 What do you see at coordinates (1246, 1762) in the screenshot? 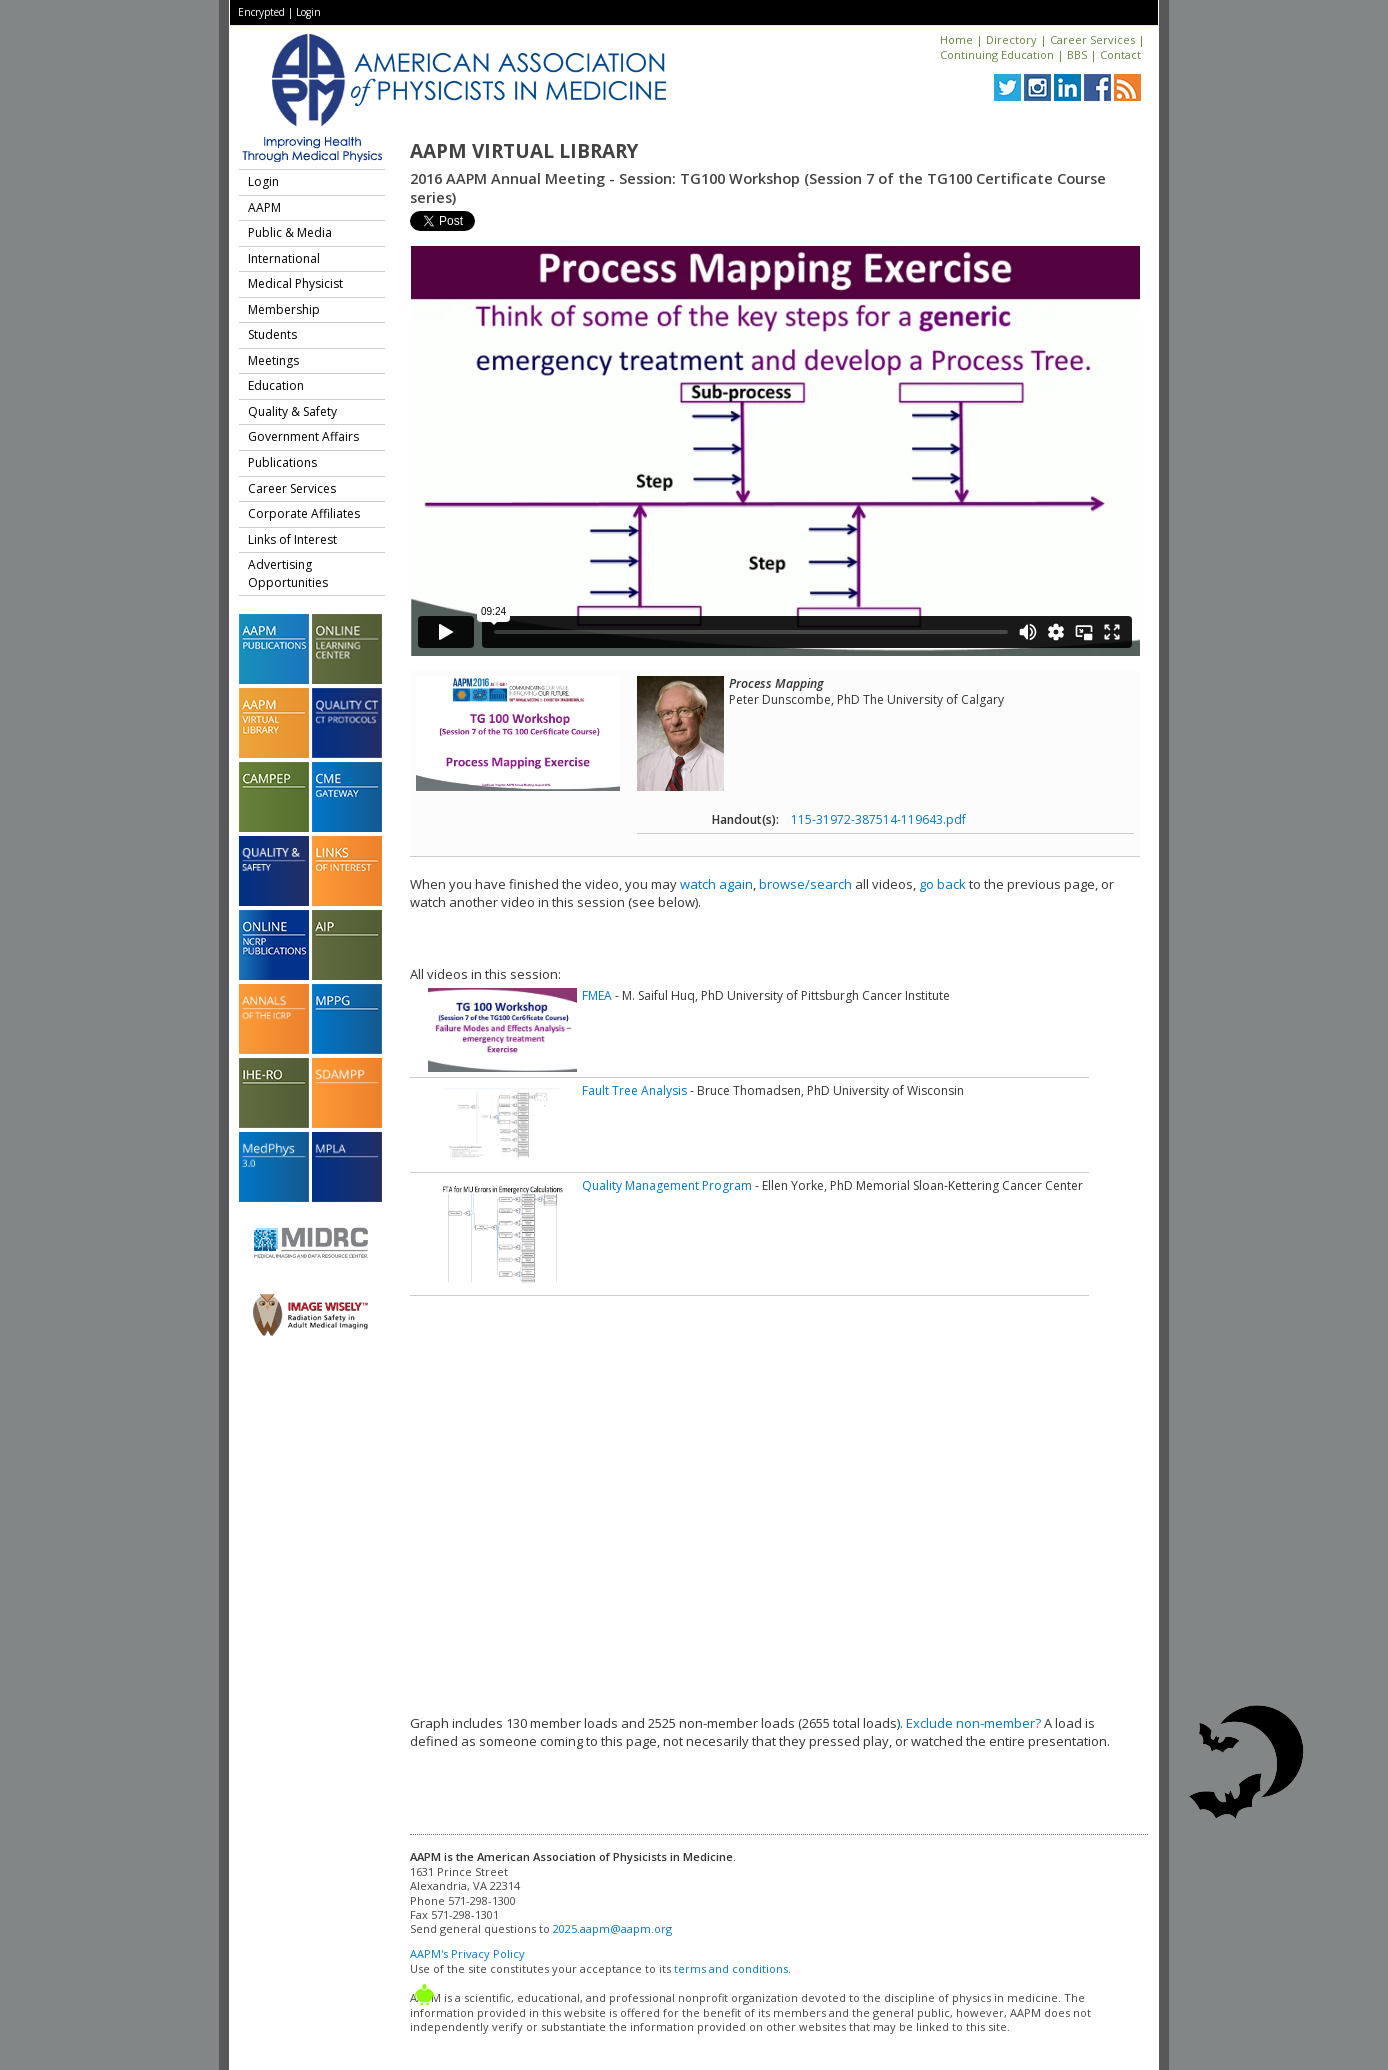
I see `toggle night mode or dark theme` at bounding box center [1246, 1762].